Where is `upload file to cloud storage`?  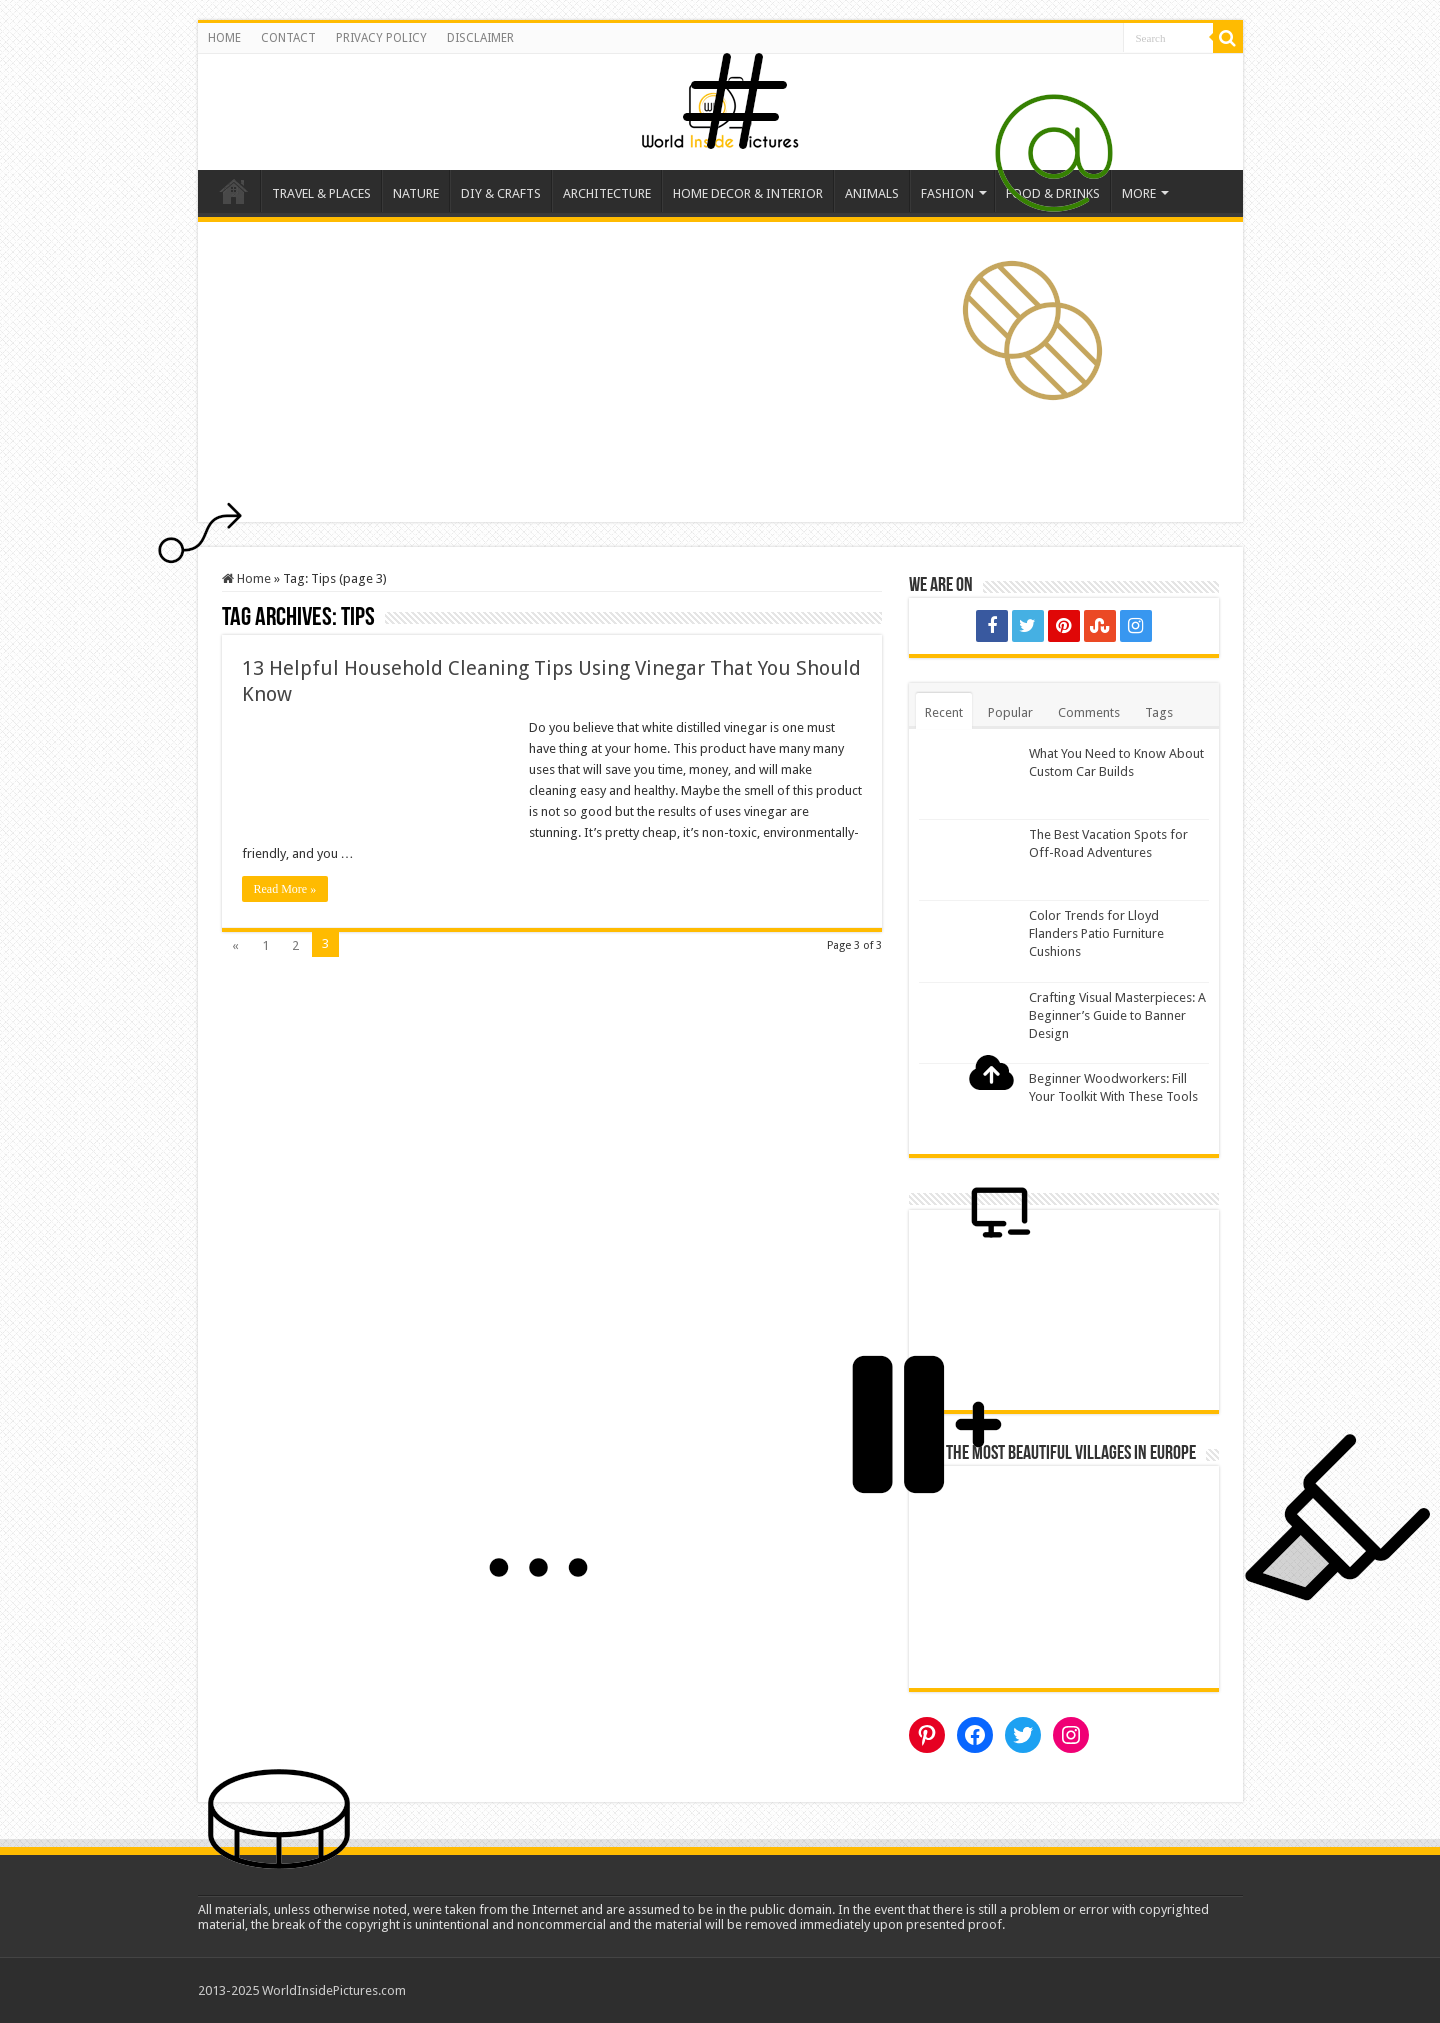 upload file to cloud storage is located at coordinates (991, 1072).